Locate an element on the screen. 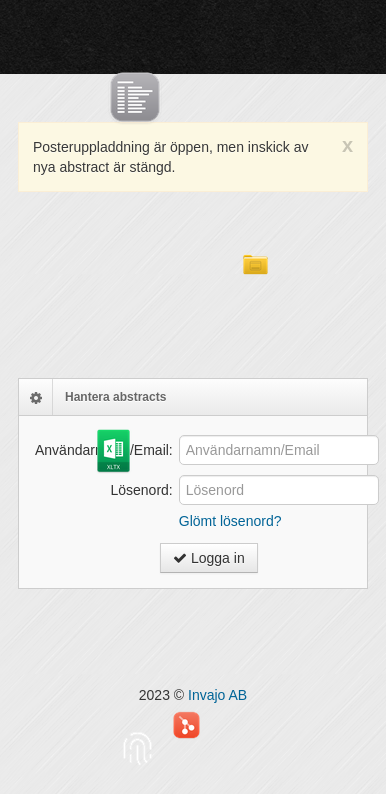 The image size is (386, 794). configure git version control settings is located at coordinates (186, 725).